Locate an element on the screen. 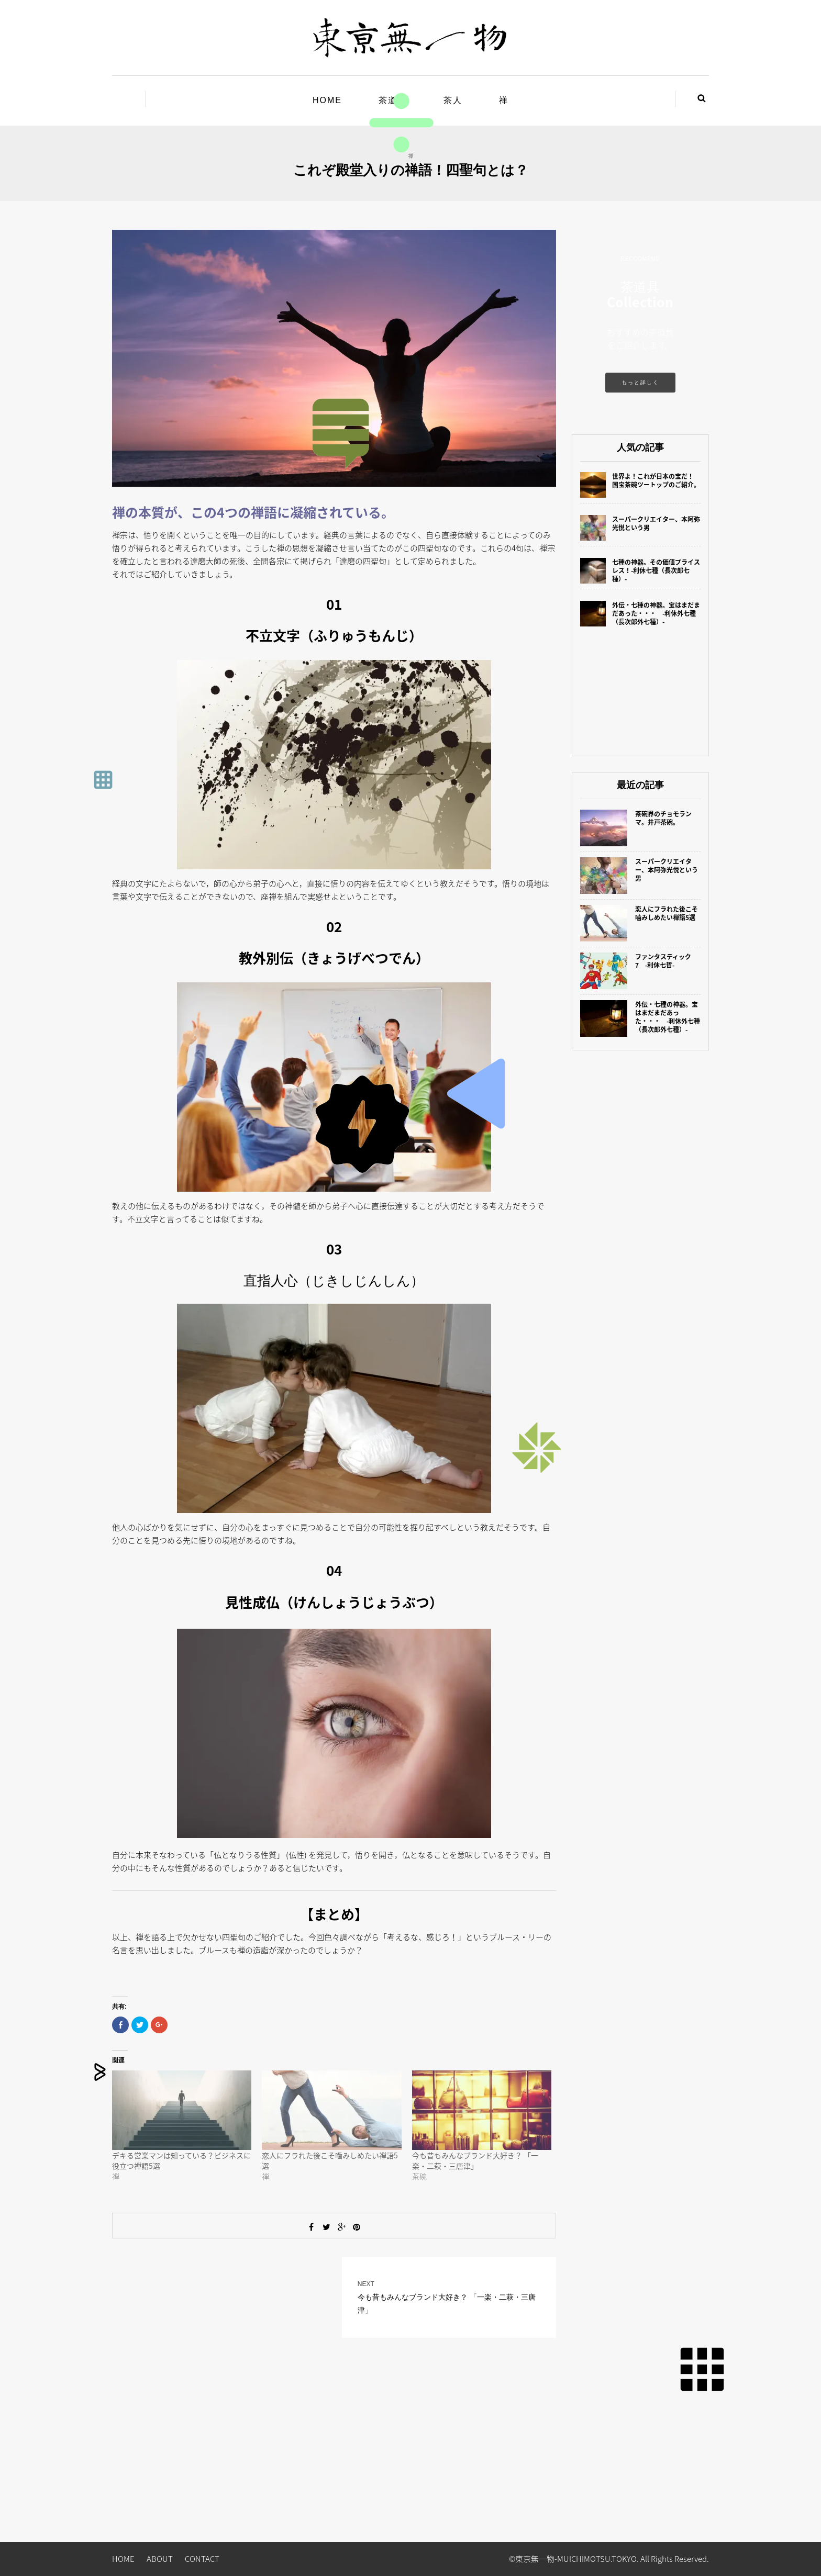 This screenshot has height=2576, width=821. perform division operation is located at coordinates (401, 122).